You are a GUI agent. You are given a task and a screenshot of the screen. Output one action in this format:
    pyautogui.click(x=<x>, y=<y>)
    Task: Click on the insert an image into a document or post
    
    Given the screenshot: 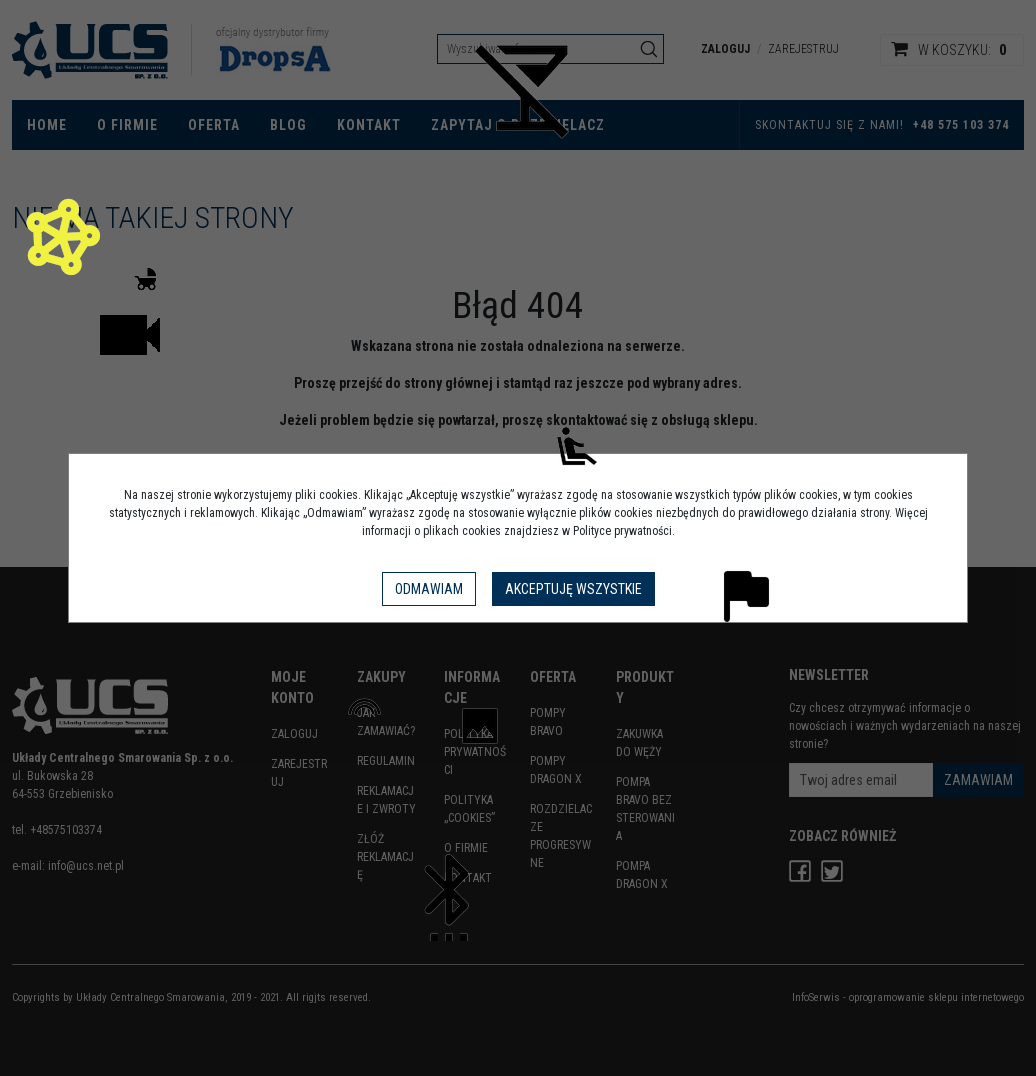 What is the action you would take?
    pyautogui.click(x=480, y=726)
    